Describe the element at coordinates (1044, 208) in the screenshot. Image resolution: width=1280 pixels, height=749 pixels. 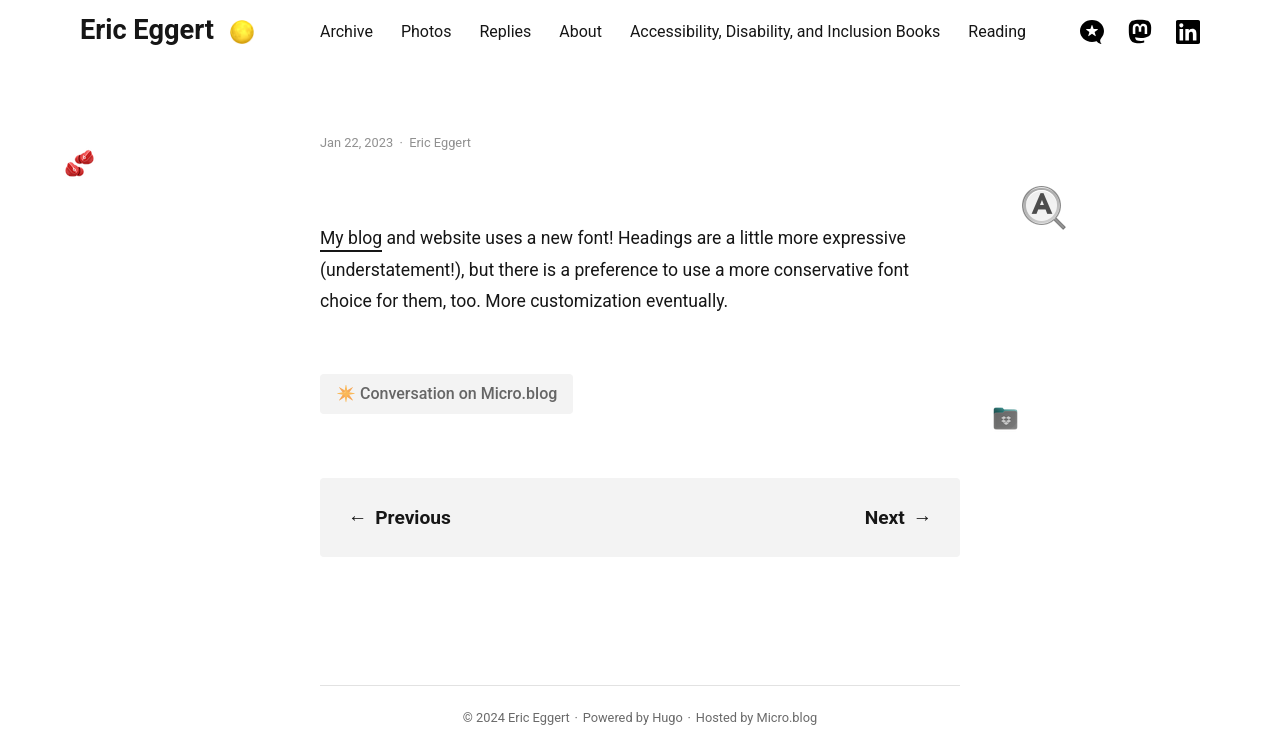
I see `search for text or content` at that location.